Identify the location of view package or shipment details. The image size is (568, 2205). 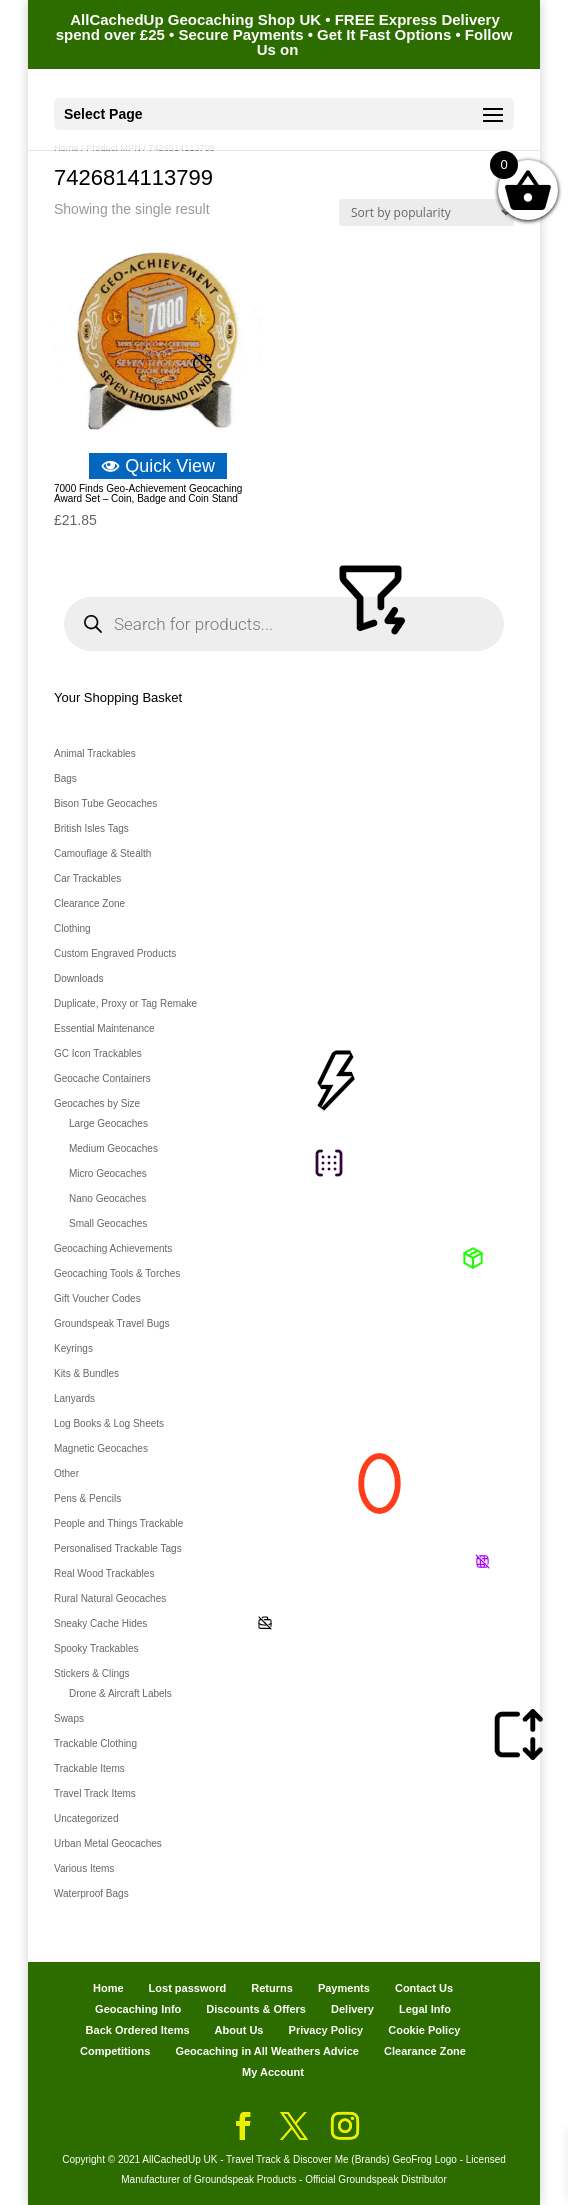
(473, 1258).